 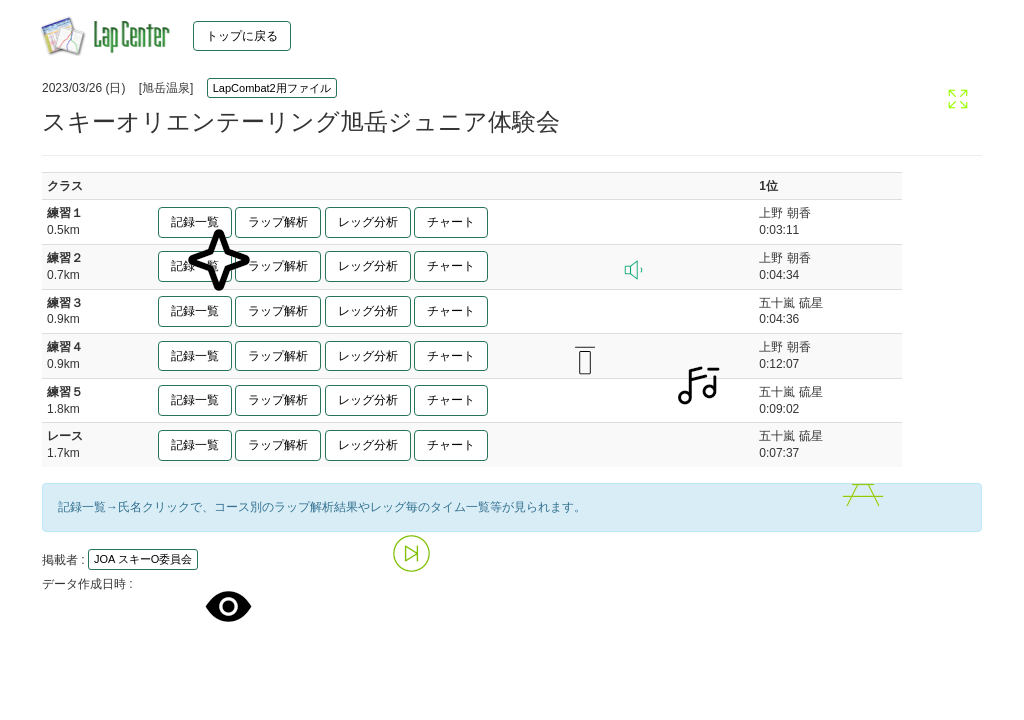 What do you see at coordinates (585, 360) in the screenshot?
I see `align object to top edge` at bounding box center [585, 360].